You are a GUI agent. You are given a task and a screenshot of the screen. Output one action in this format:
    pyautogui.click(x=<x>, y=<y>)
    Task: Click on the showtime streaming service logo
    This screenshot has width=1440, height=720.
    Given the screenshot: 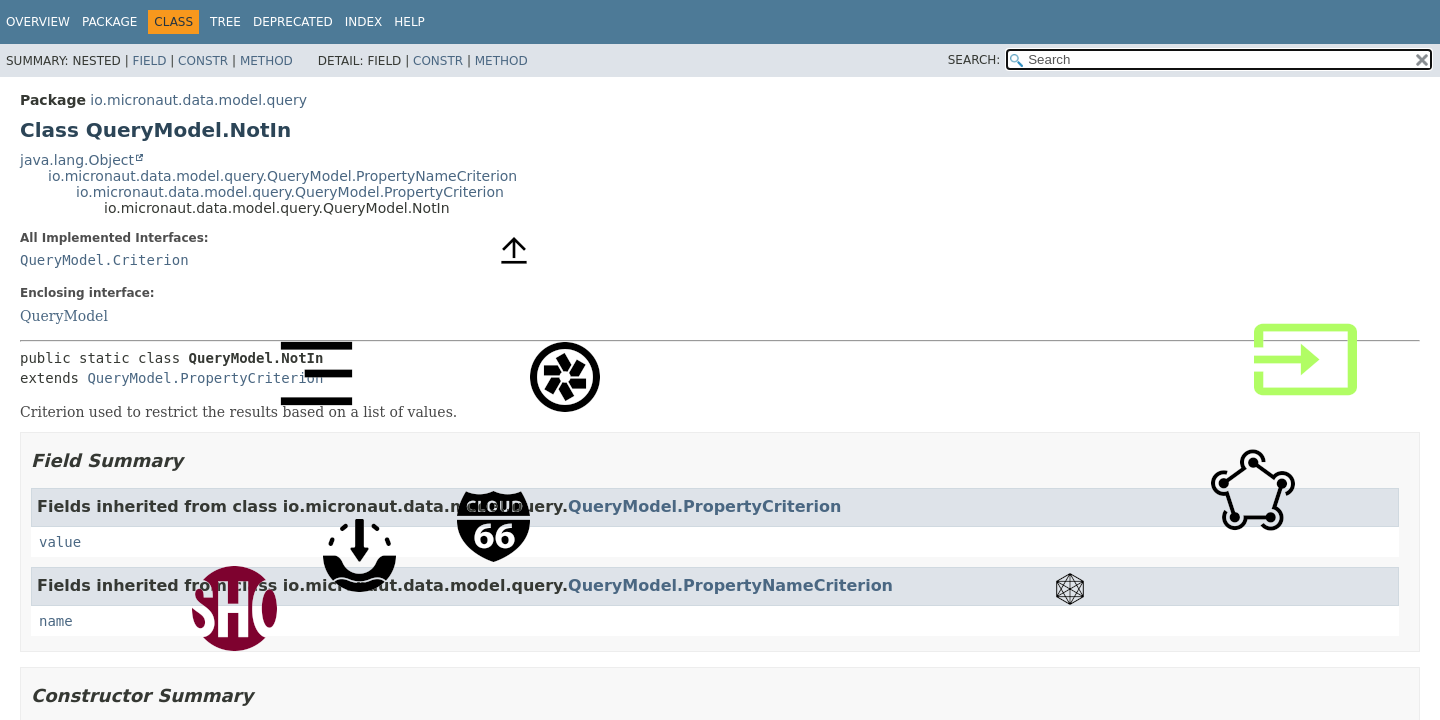 What is the action you would take?
    pyautogui.click(x=234, y=608)
    